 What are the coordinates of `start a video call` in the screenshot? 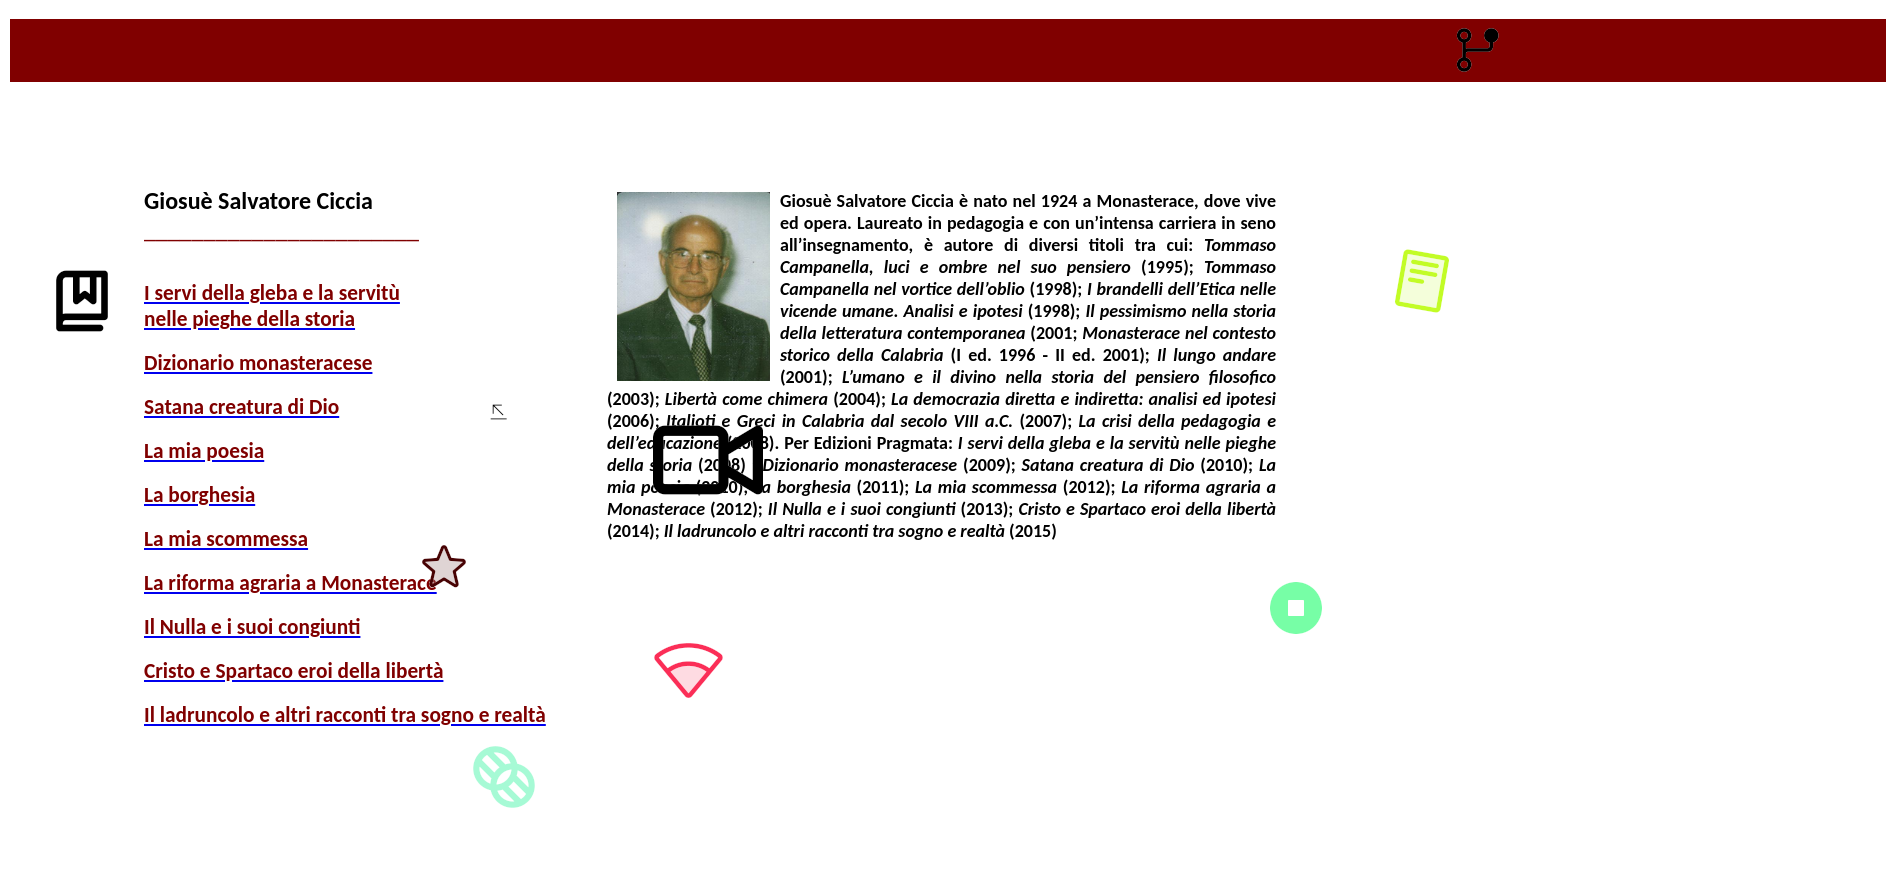 It's located at (708, 460).